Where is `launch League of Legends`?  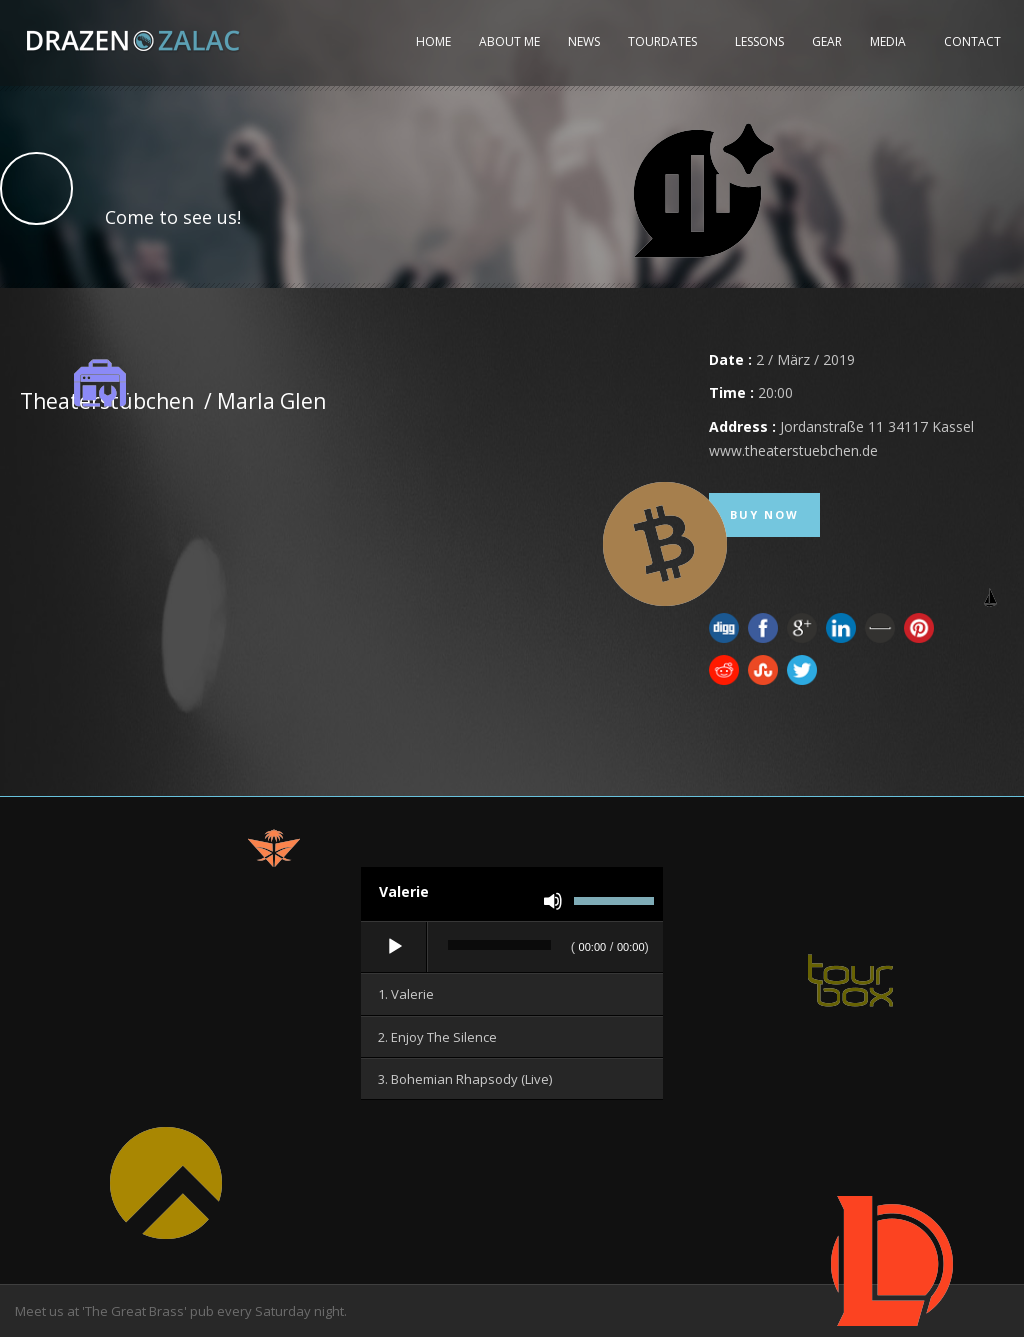
launch League of Legends is located at coordinates (892, 1261).